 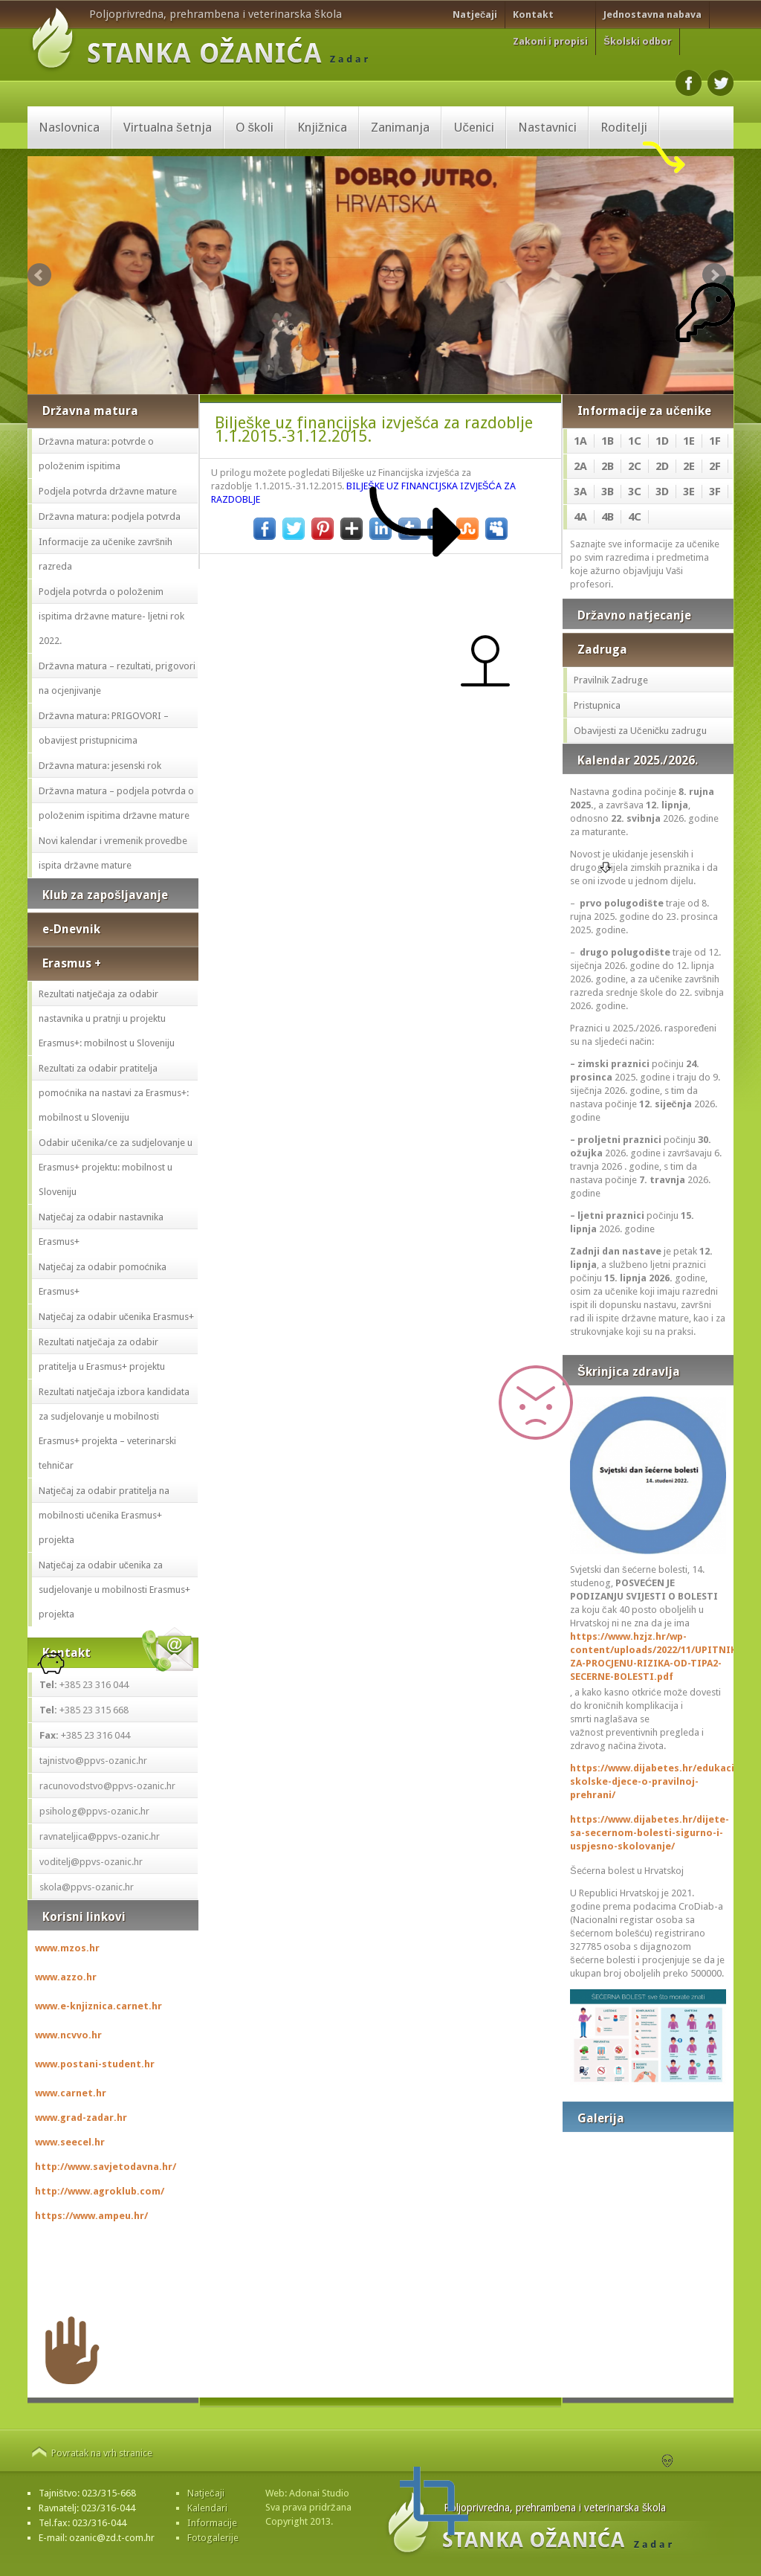 I want to click on crop an image or photo, so click(x=434, y=2501).